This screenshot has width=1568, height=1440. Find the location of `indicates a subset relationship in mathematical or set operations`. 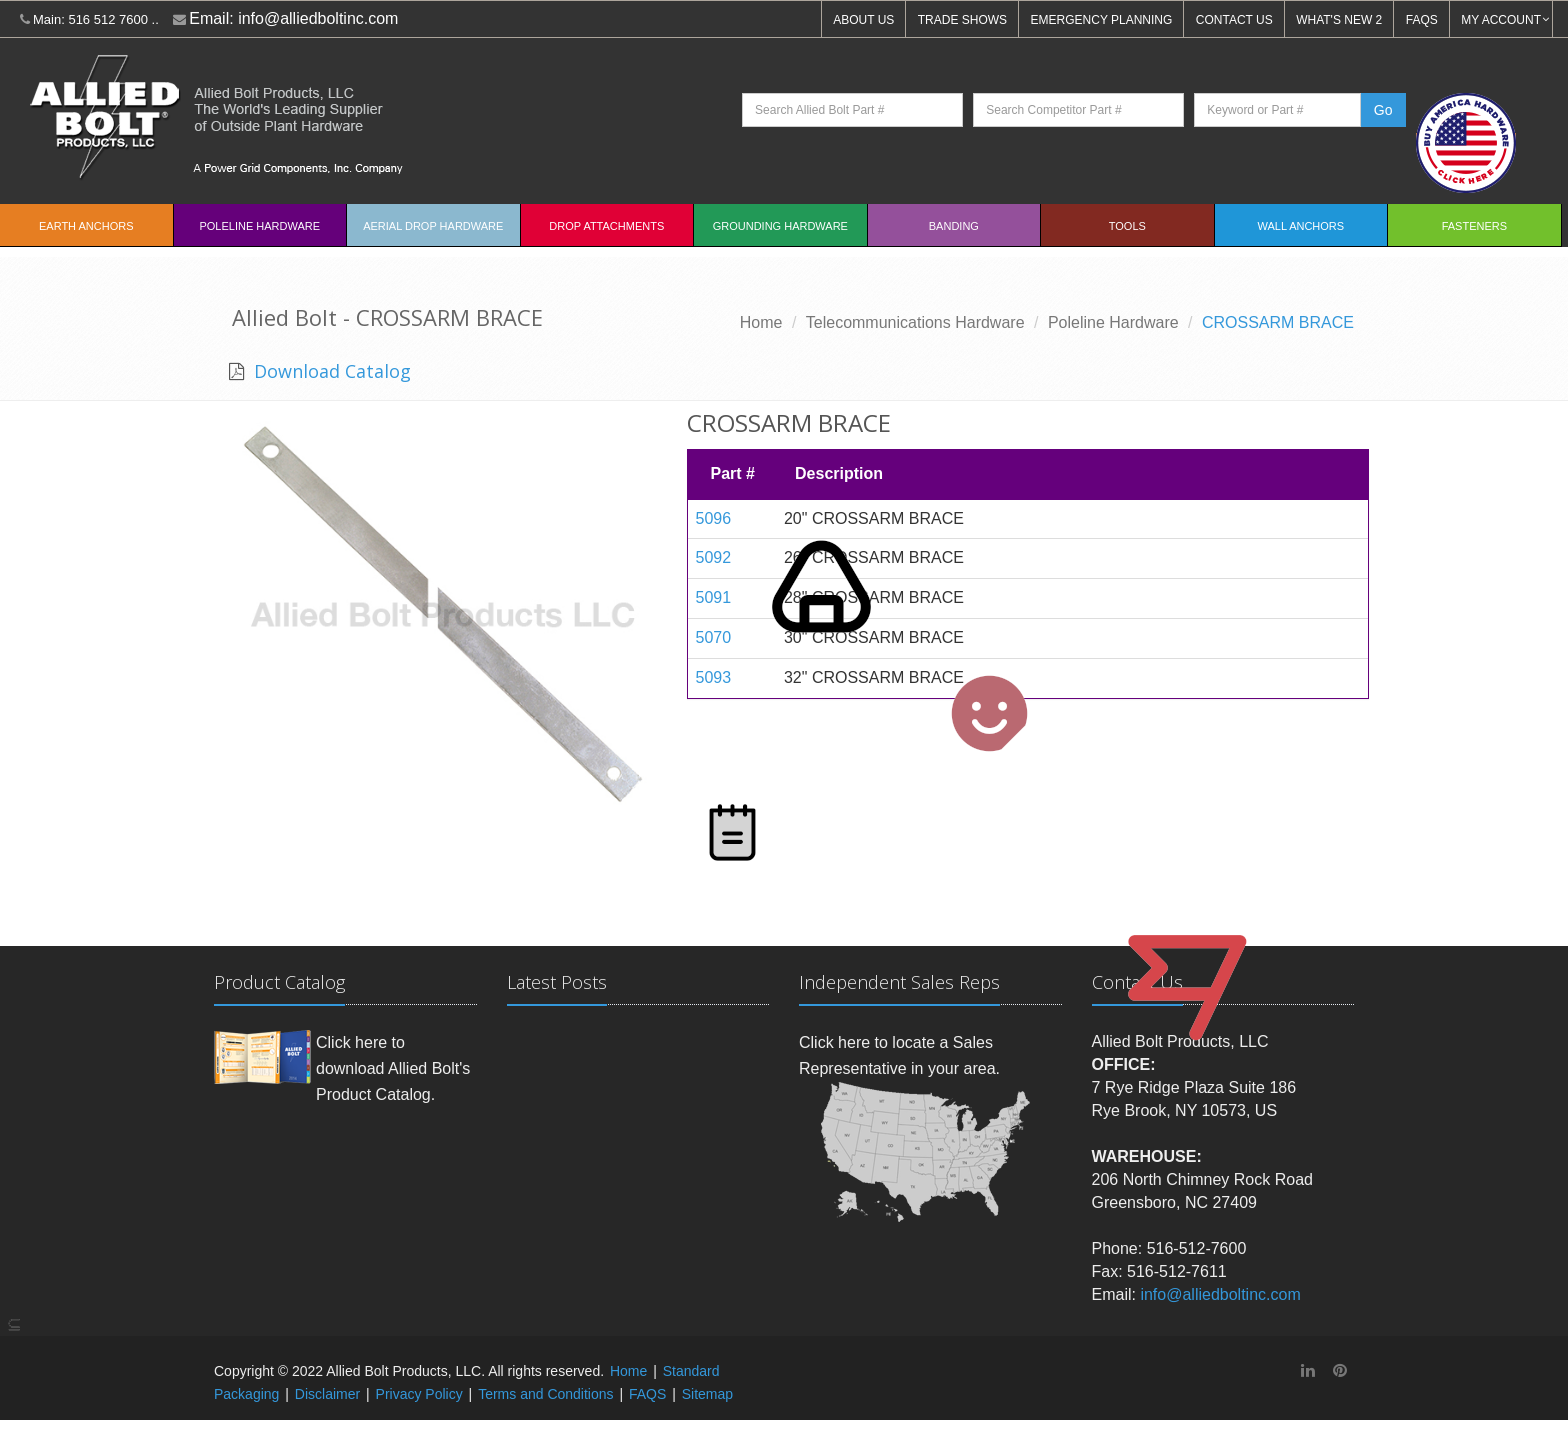

indicates a subset relationship in mathematical or set operations is located at coordinates (14, 1324).